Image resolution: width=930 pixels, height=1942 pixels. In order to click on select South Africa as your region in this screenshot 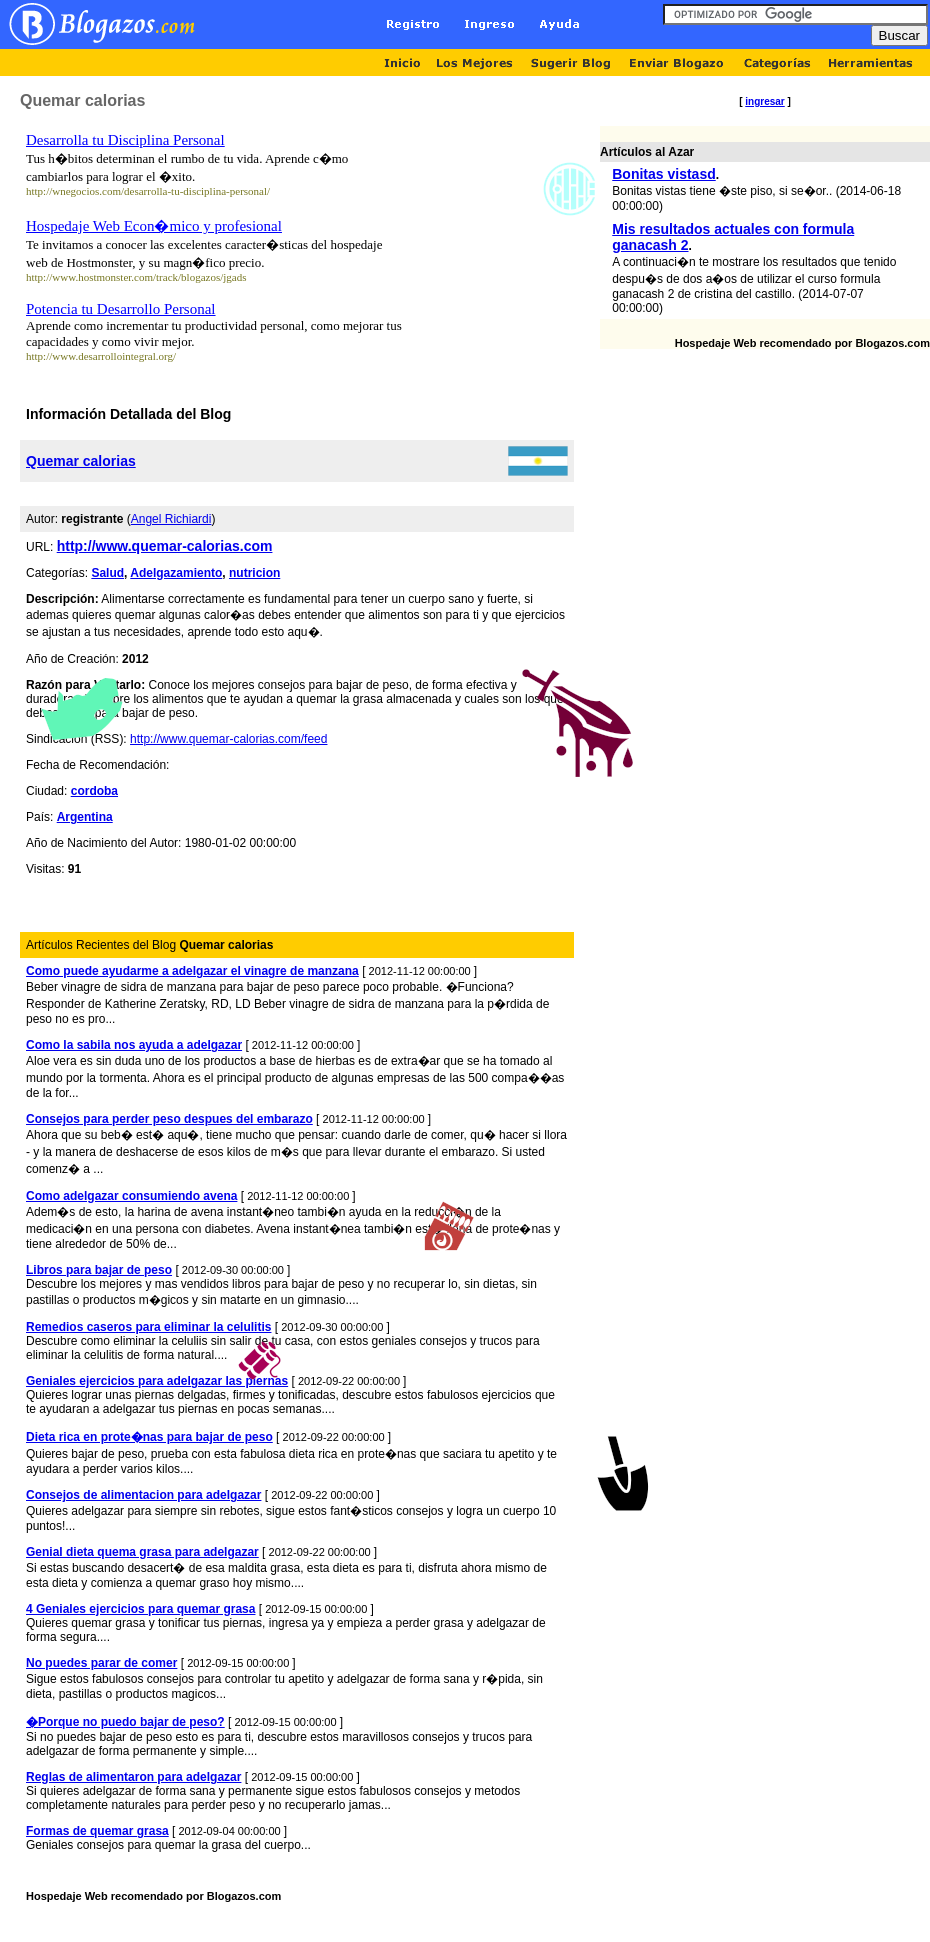, I will do `click(82, 709)`.